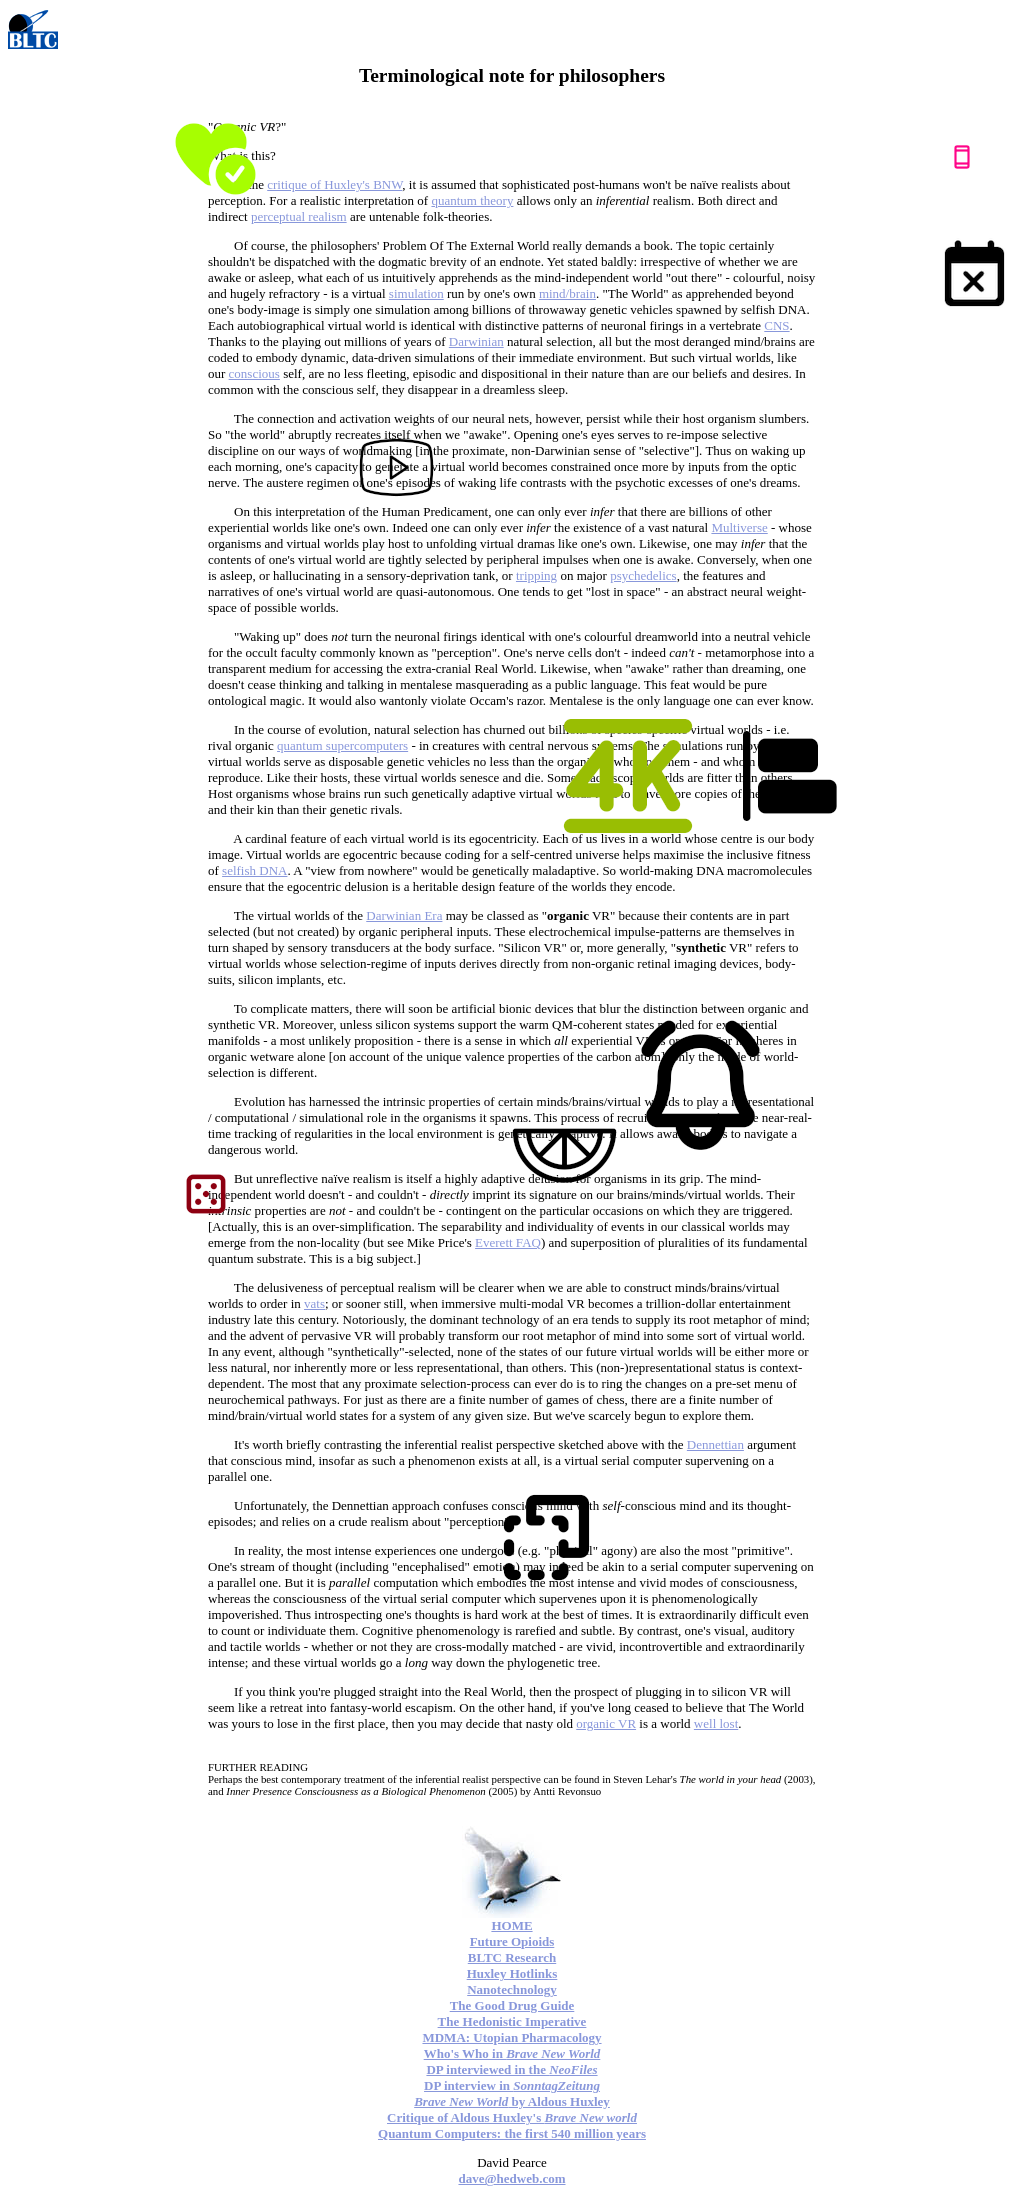 The height and width of the screenshot is (2203, 1024). Describe the element at coordinates (628, 776) in the screenshot. I see `indicates 4K video resolution available` at that location.